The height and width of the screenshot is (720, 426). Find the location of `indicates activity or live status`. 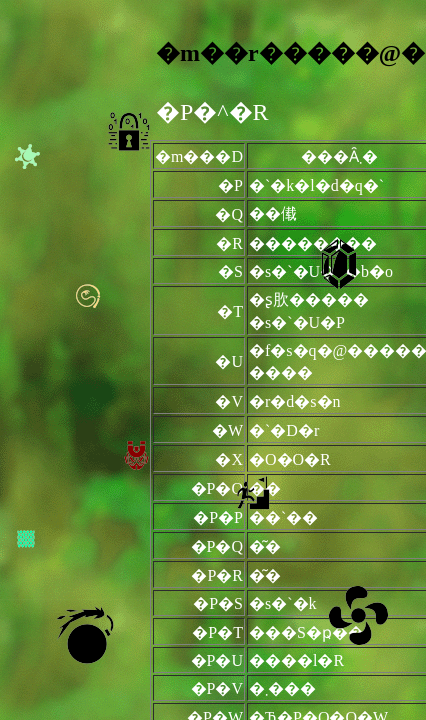

indicates activity or live status is located at coordinates (358, 615).